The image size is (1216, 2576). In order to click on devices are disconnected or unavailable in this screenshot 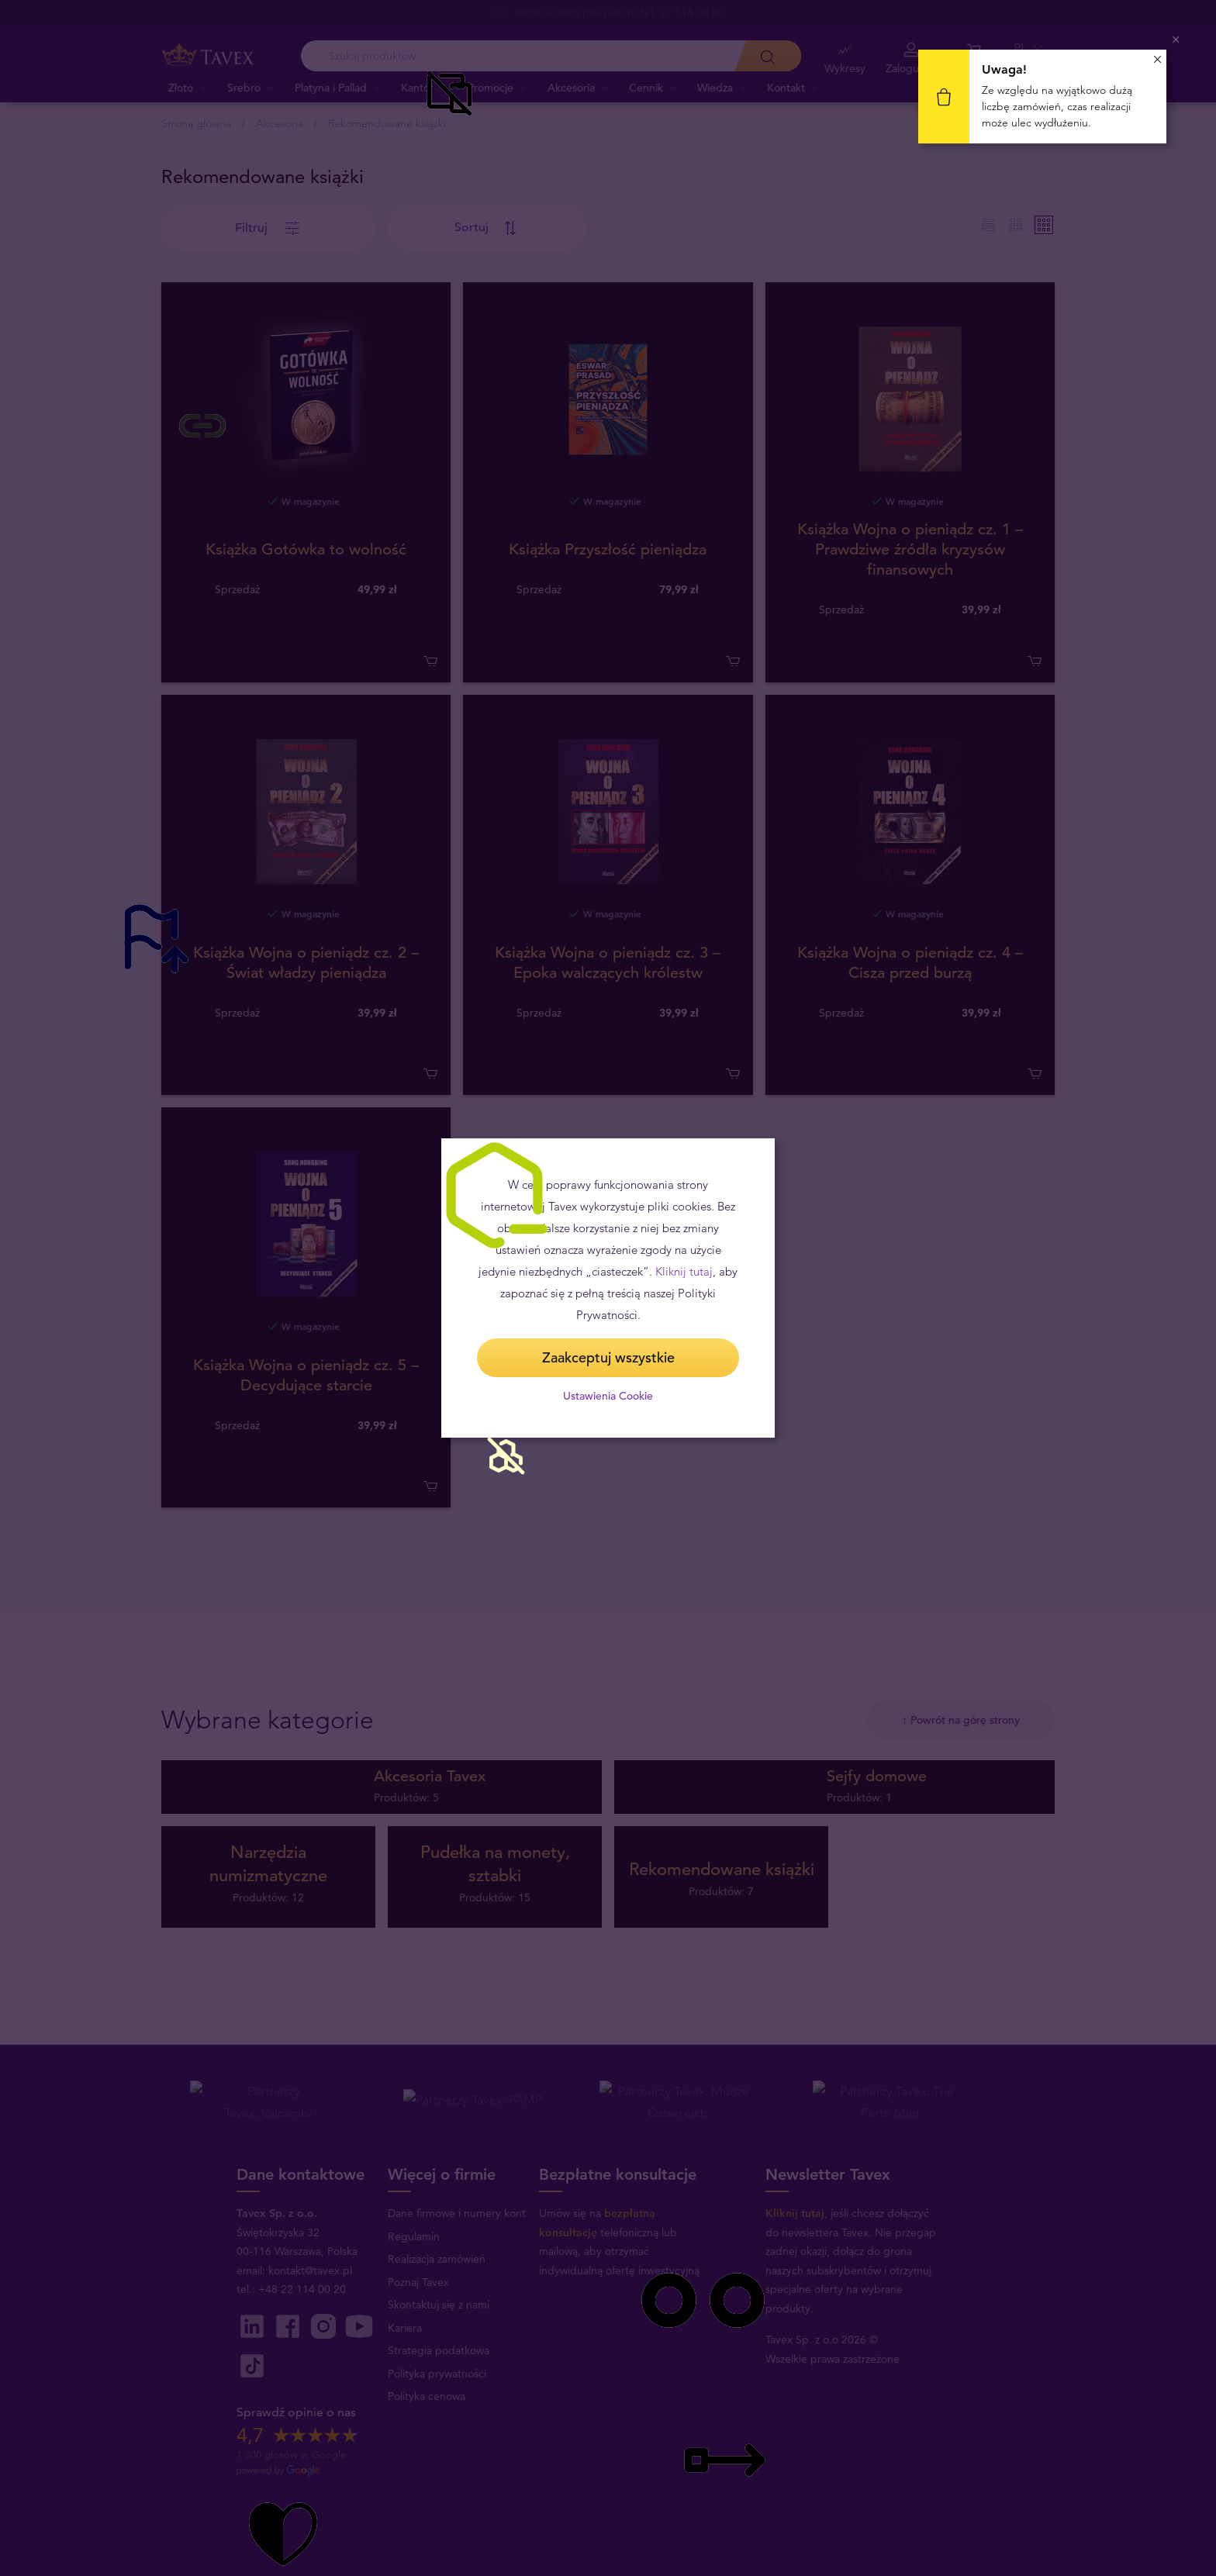, I will do `click(449, 93)`.